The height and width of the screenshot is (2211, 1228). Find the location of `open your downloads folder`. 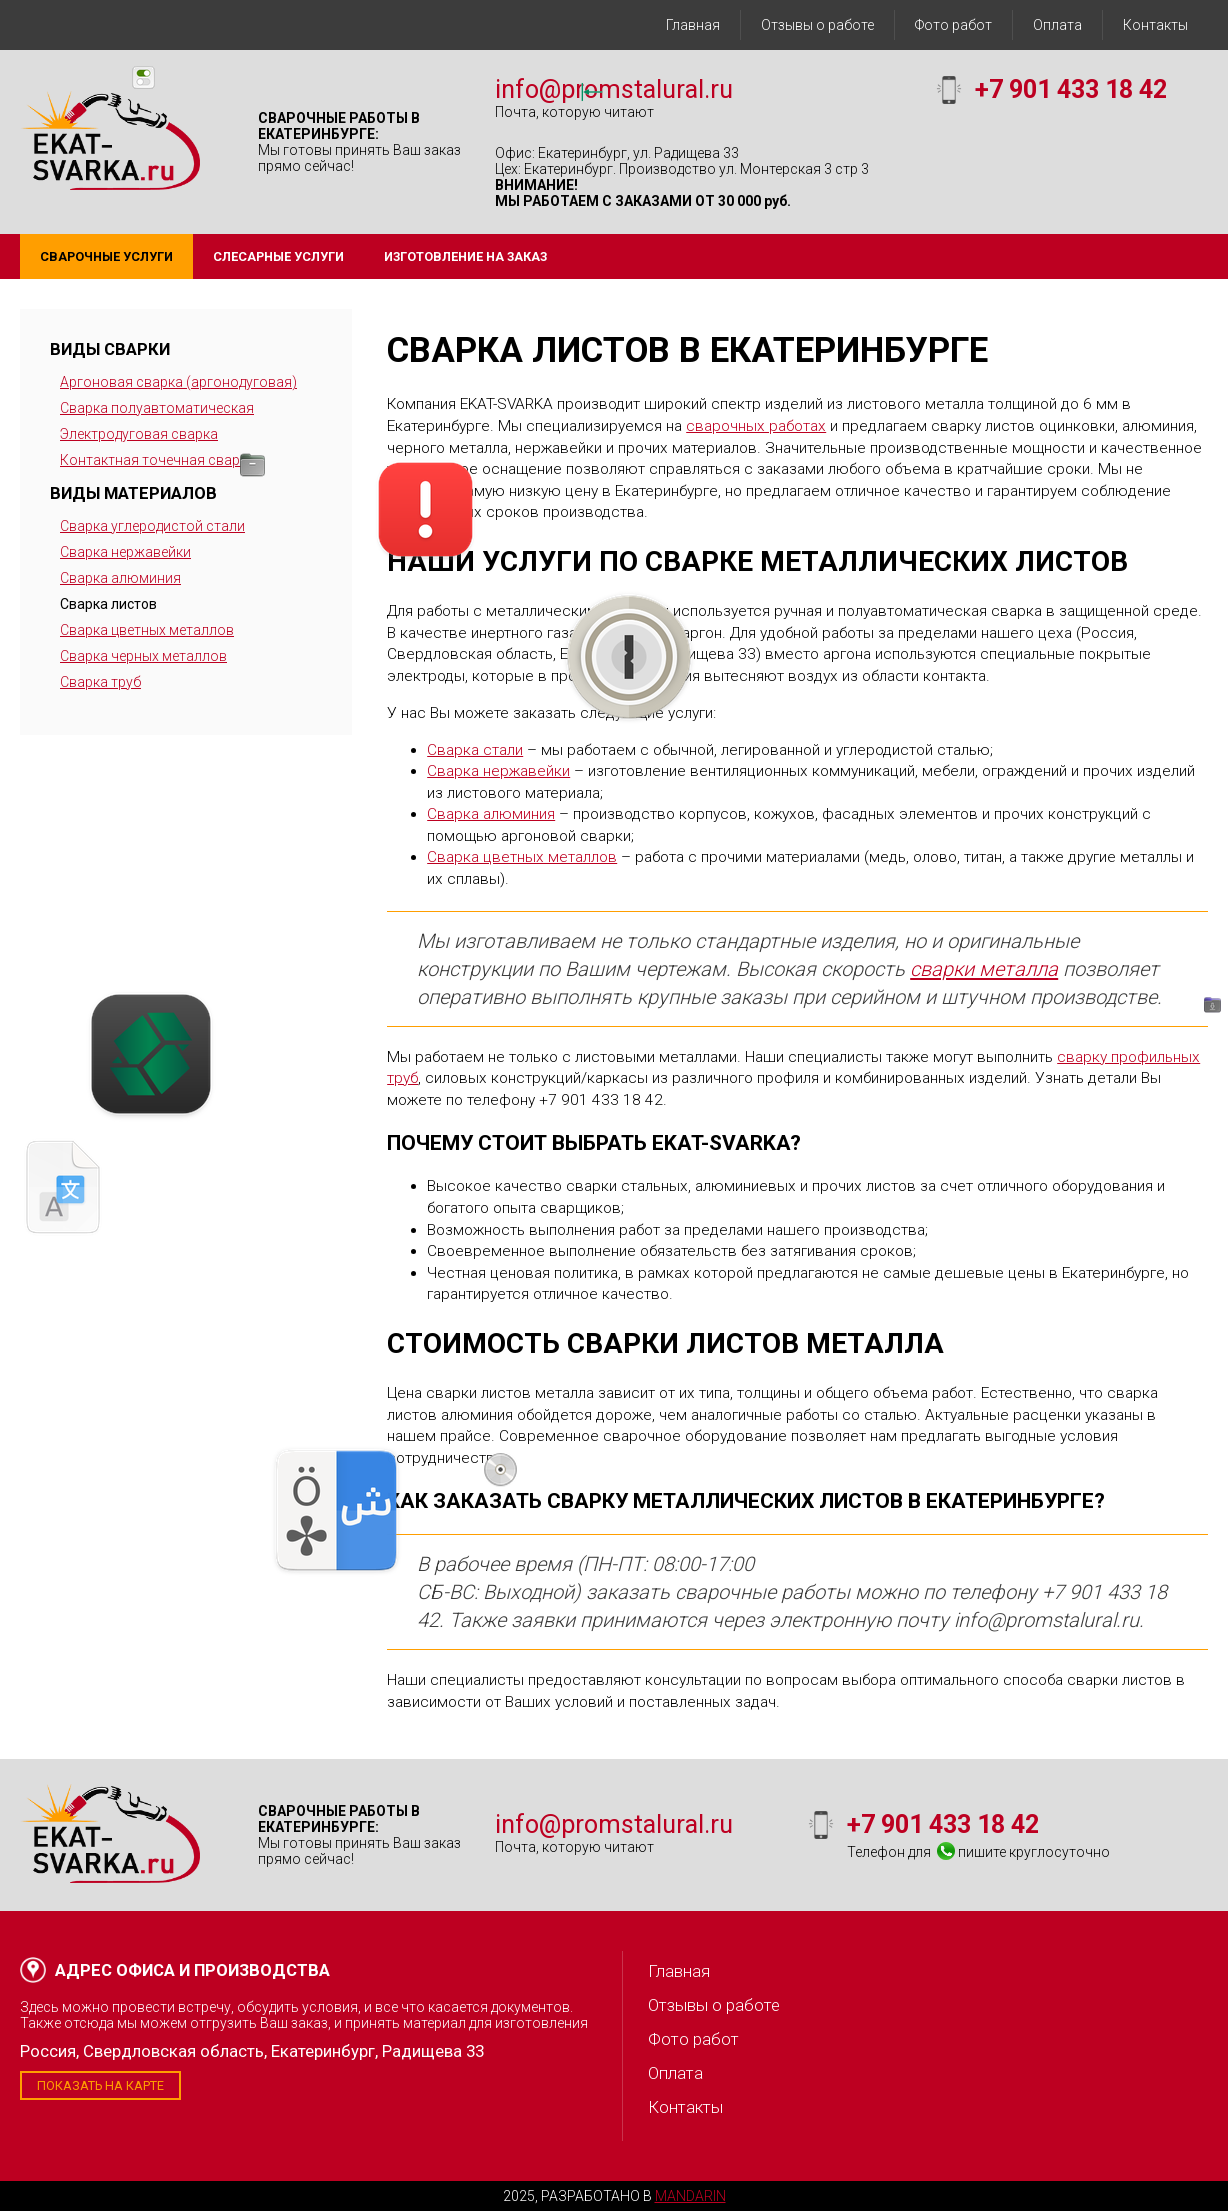

open your downloads folder is located at coordinates (1212, 1004).